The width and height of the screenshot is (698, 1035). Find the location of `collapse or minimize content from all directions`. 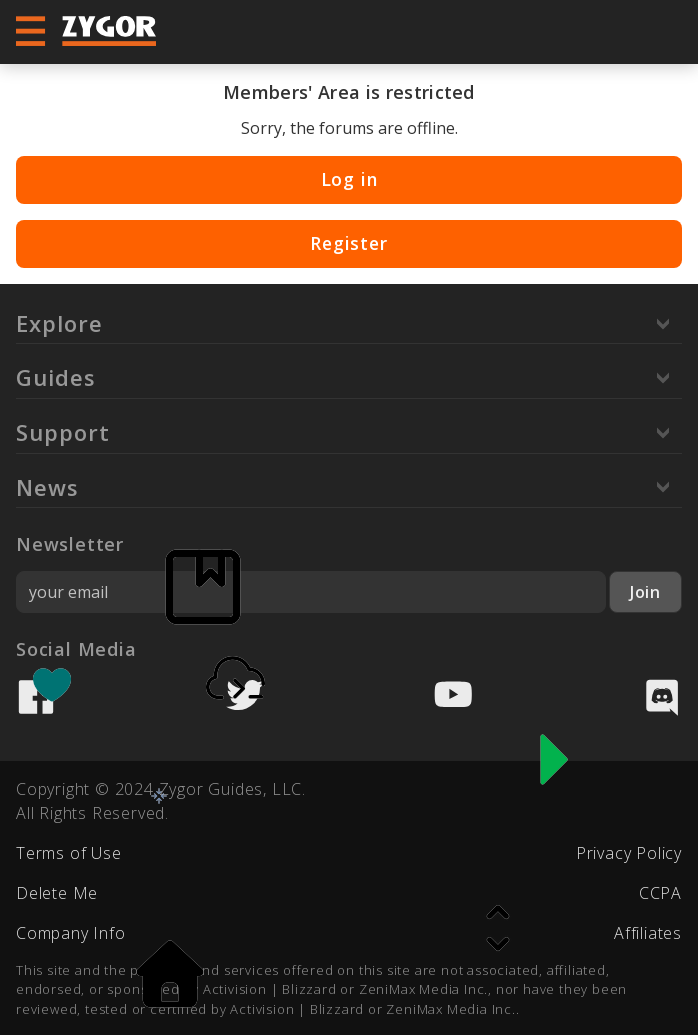

collapse or minimize content from all directions is located at coordinates (159, 796).